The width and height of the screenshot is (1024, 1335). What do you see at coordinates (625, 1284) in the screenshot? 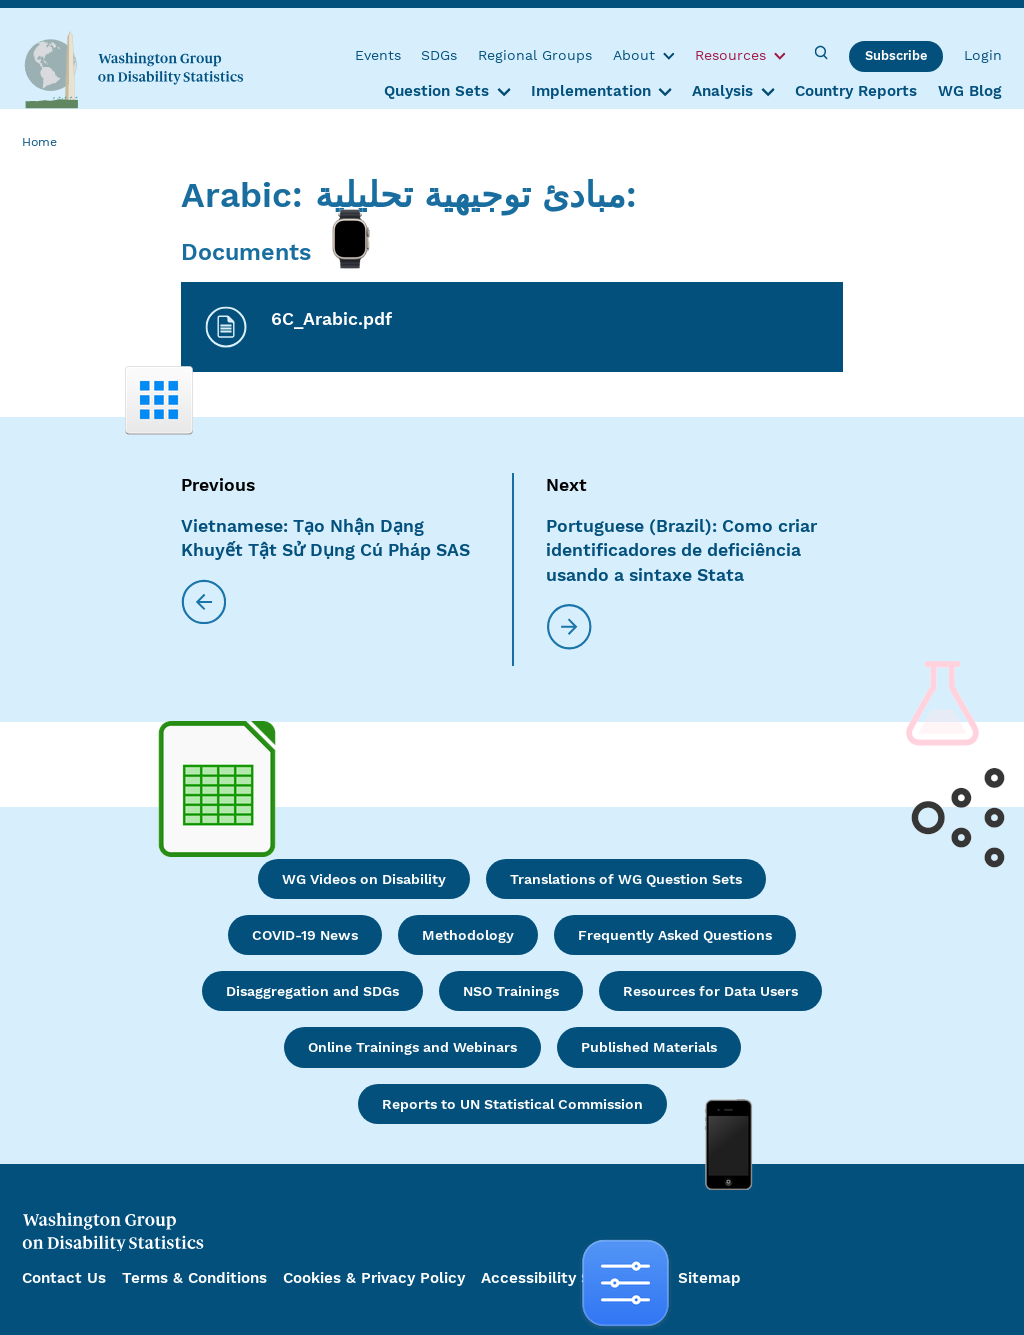
I see `open desktop display settings` at bounding box center [625, 1284].